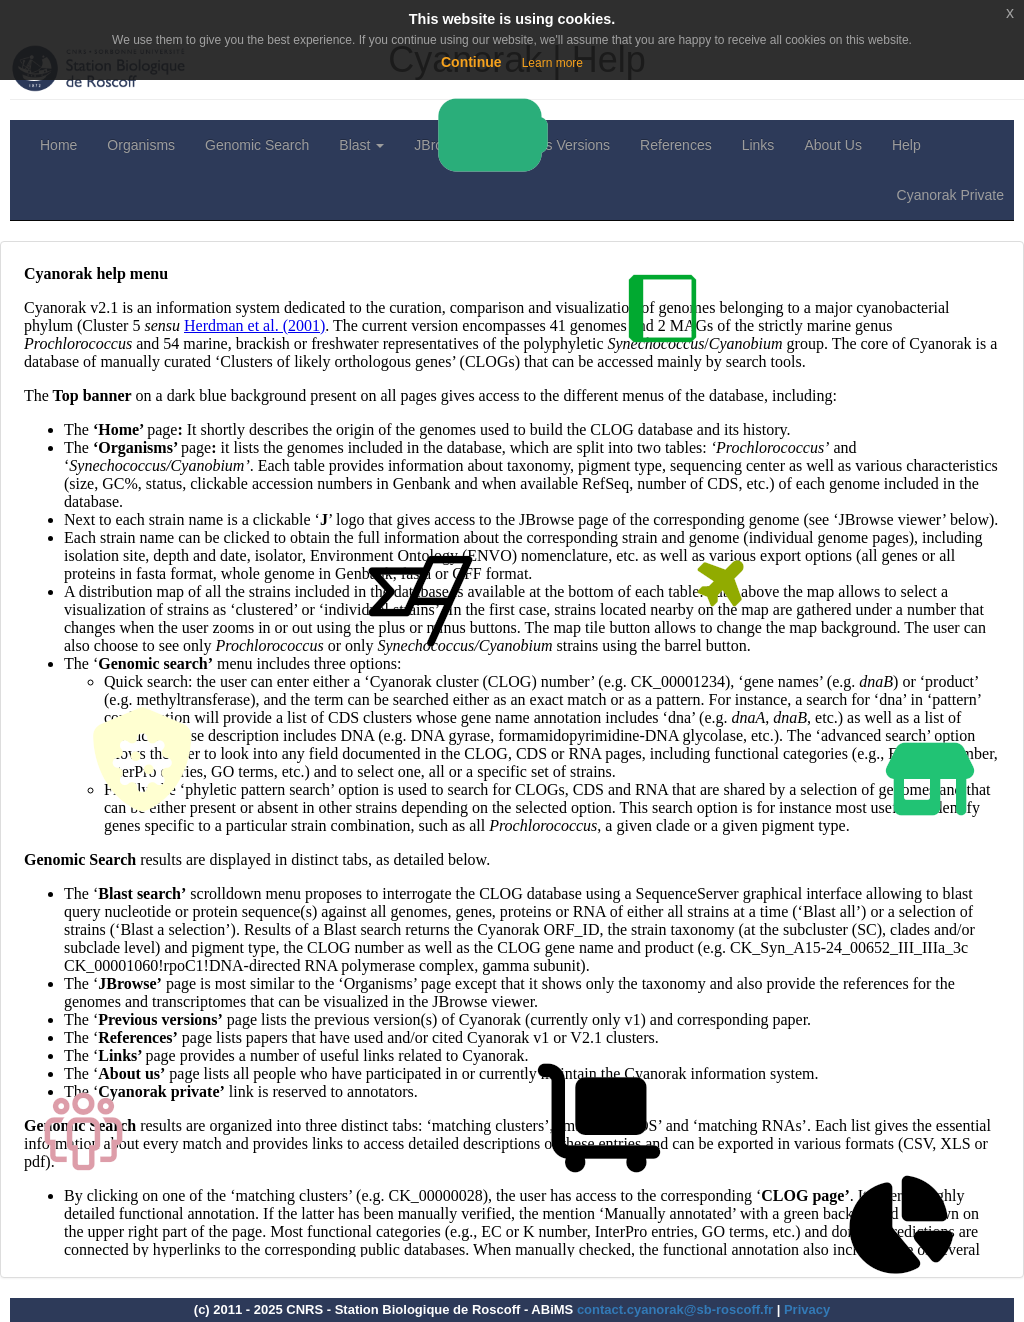  Describe the element at coordinates (493, 135) in the screenshot. I see `indicates current battery level` at that location.